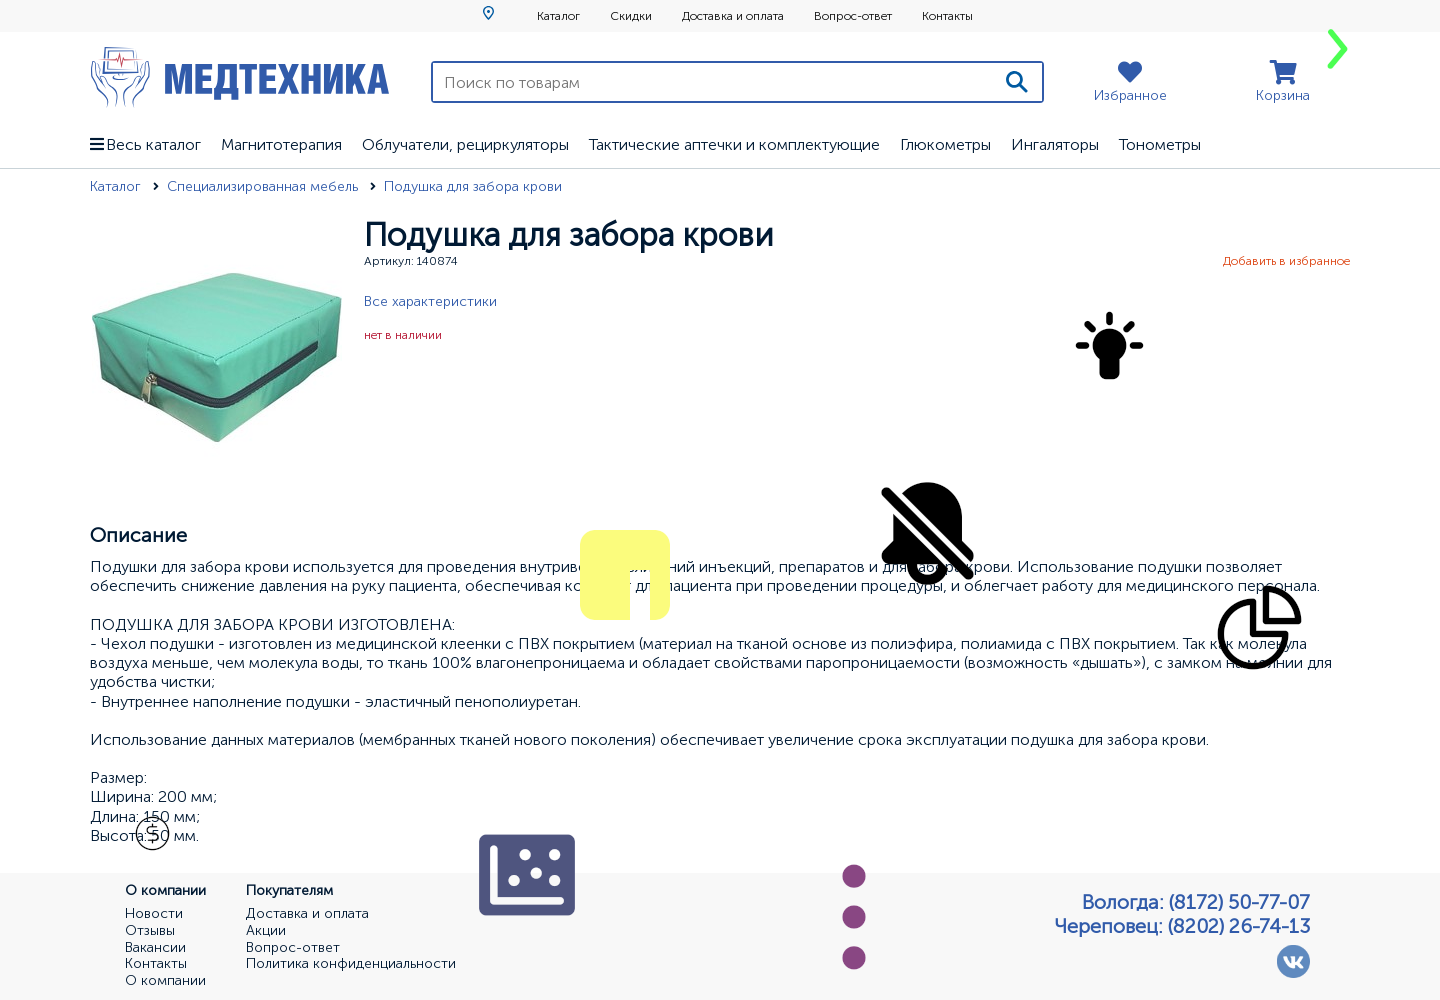 This screenshot has width=1440, height=1000. What do you see at coordinates (1109, 345) in the screenshot?
I see `access tips or suggestions` at bounding box center [1109, 345].